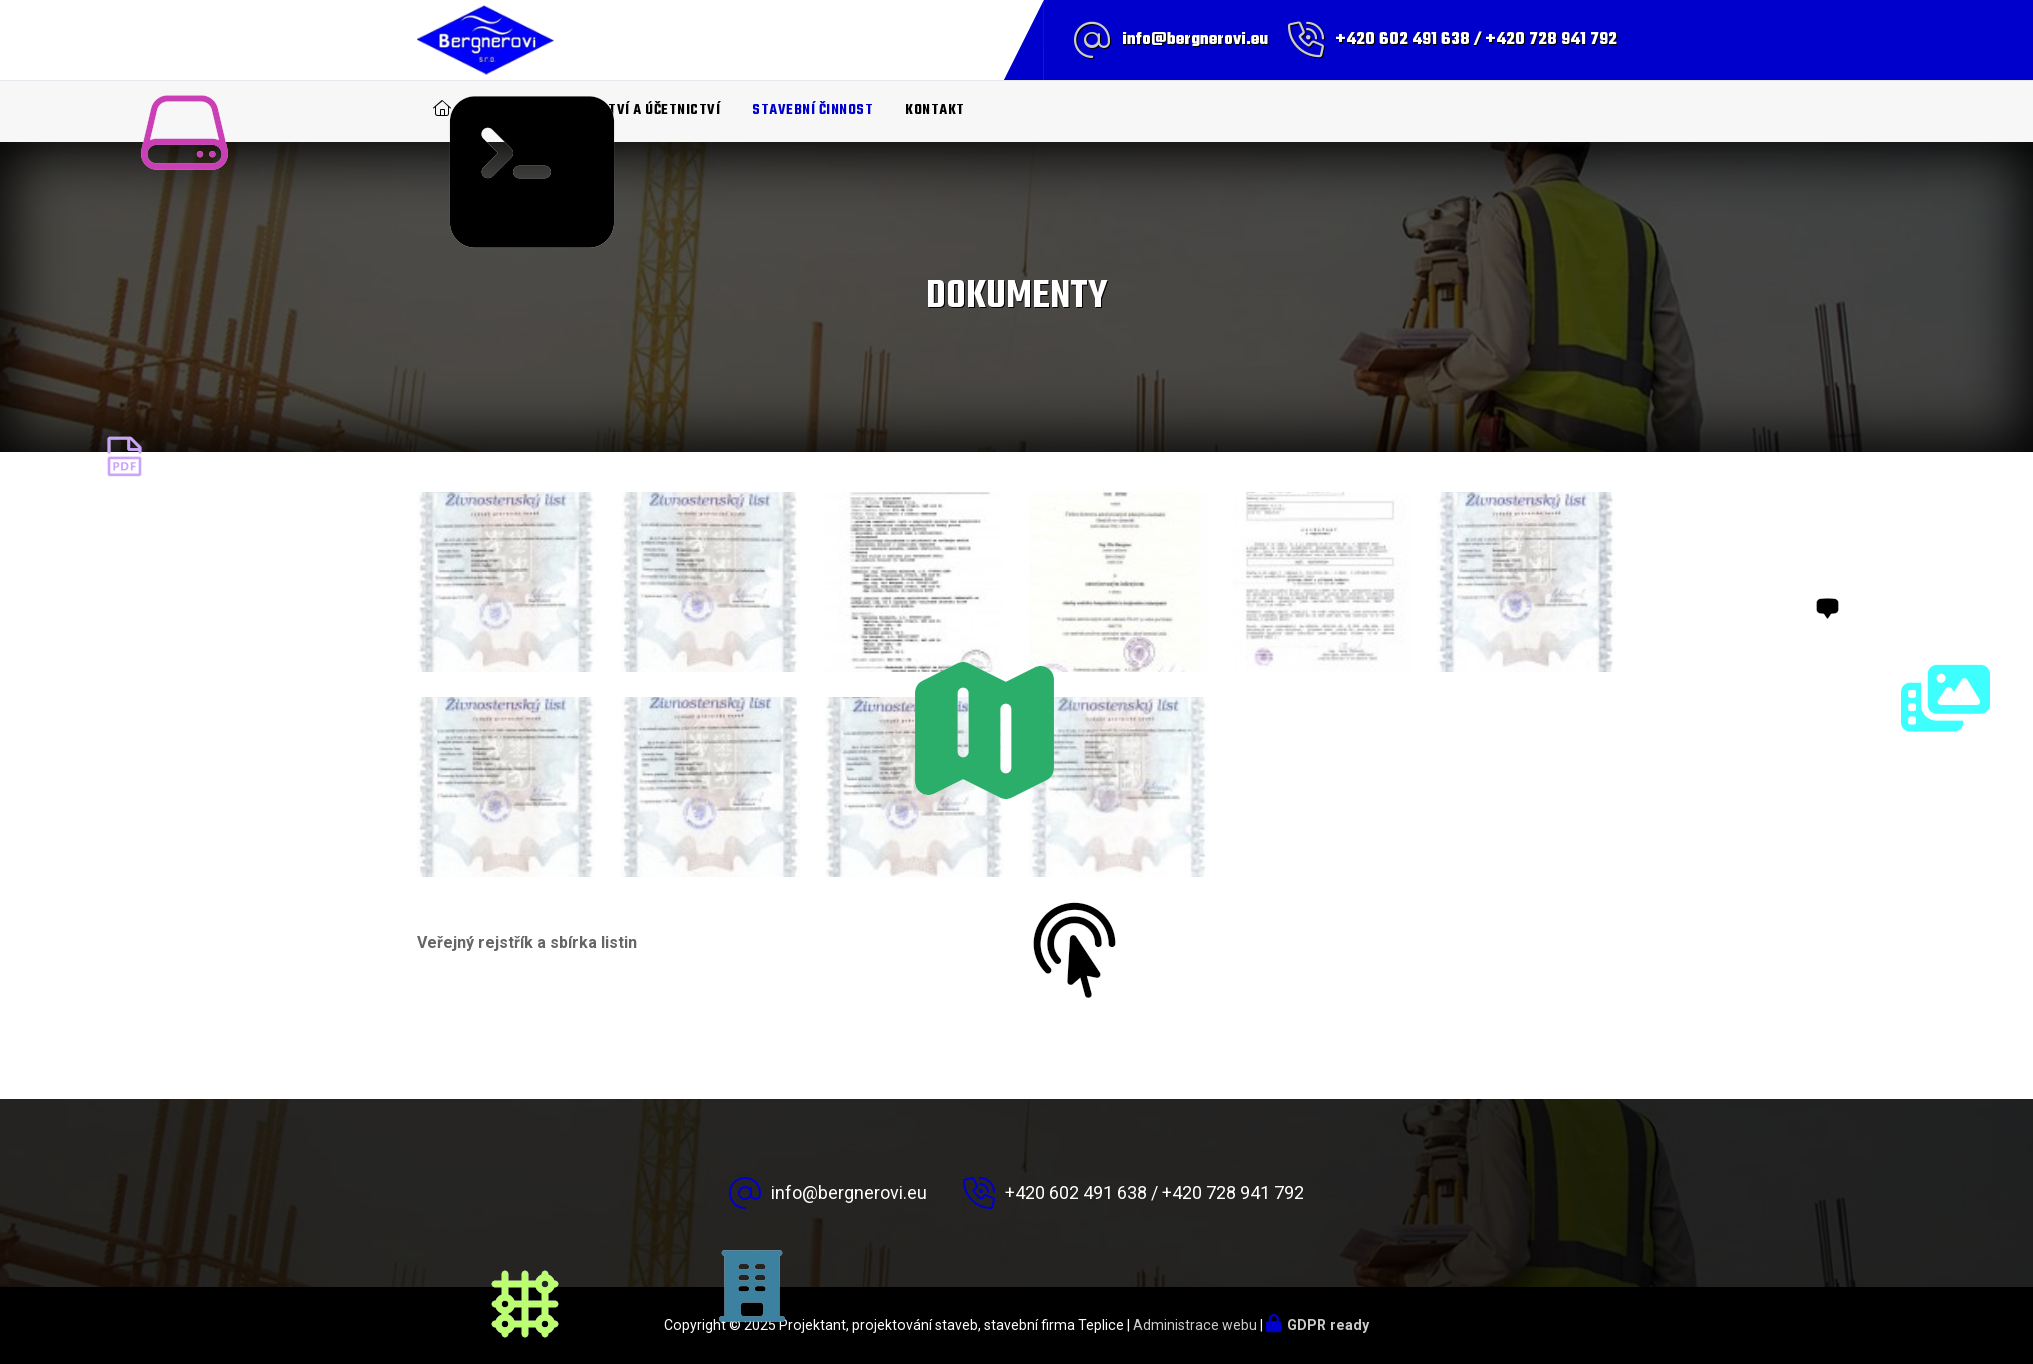 The width and height of the screenshot is (2033, 1364). Describe the element at coordinates (184, 132) in the screenshot. I see `access server settings or management` at that location.